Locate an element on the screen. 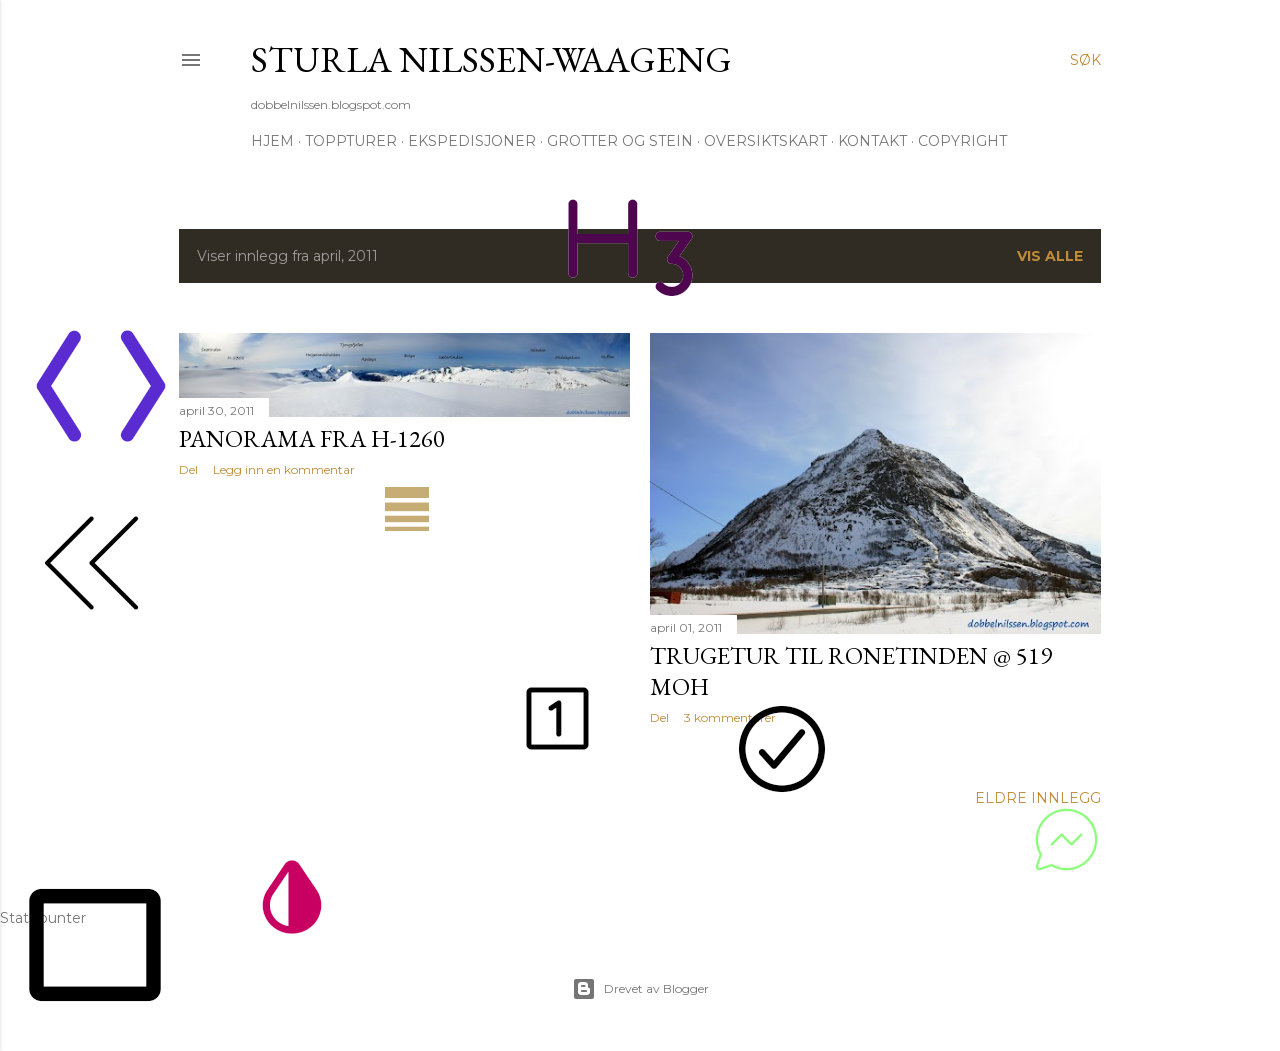 The height and width of the screenshot is (1051, 1280). indicates the first item or step in a sequence is located at coordinates (557, 718).